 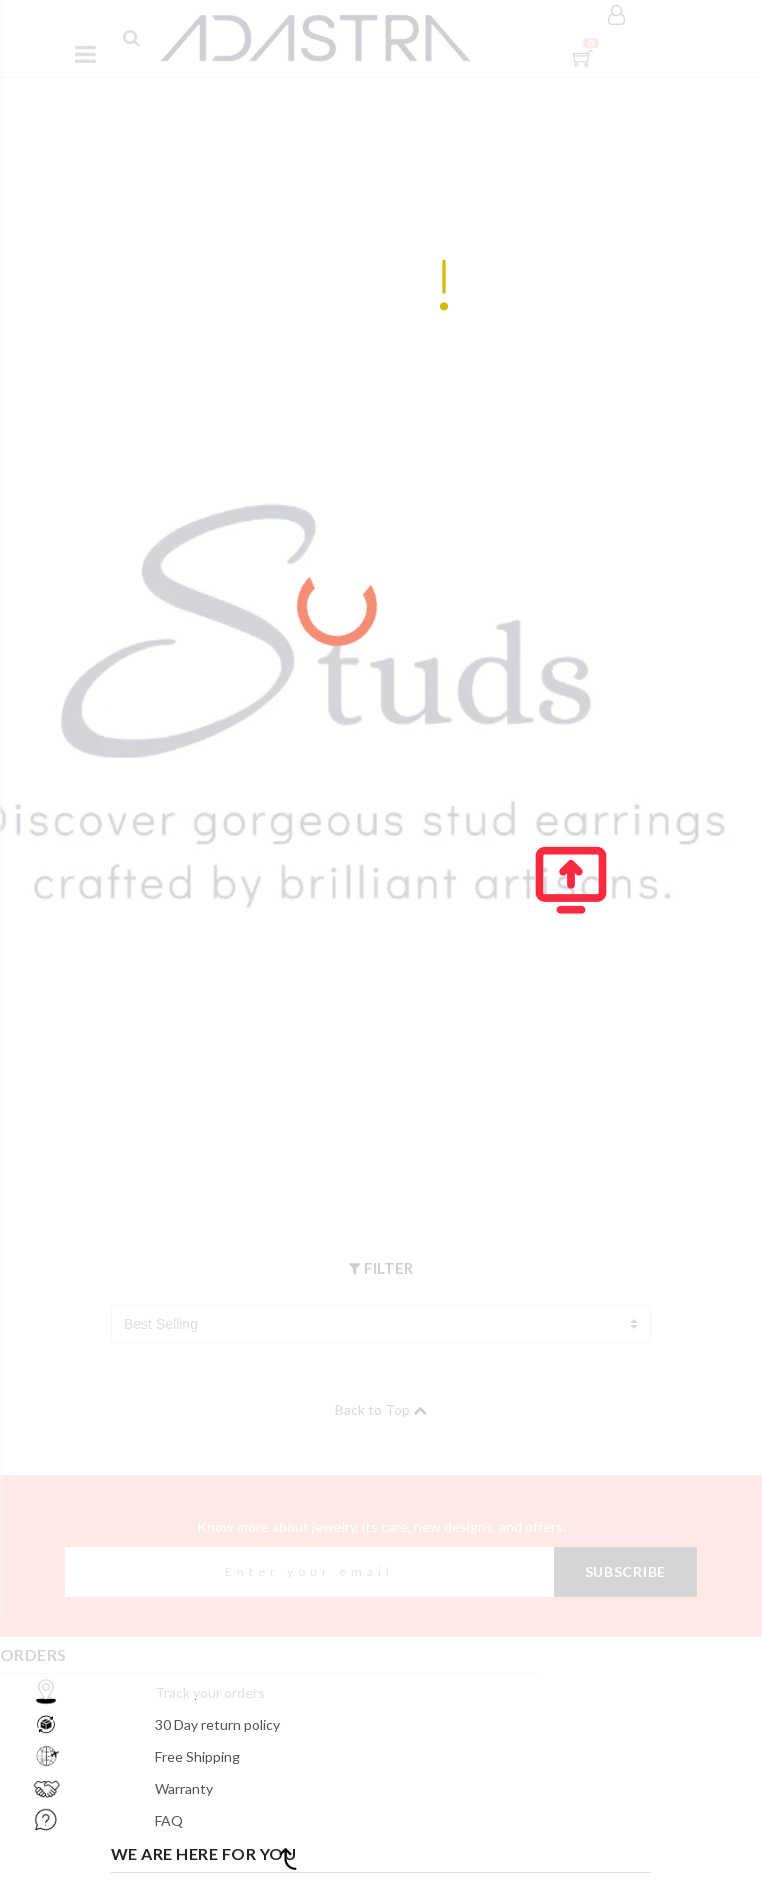 I want to click on go back and up to previous section, so click(x=288, y=1859).